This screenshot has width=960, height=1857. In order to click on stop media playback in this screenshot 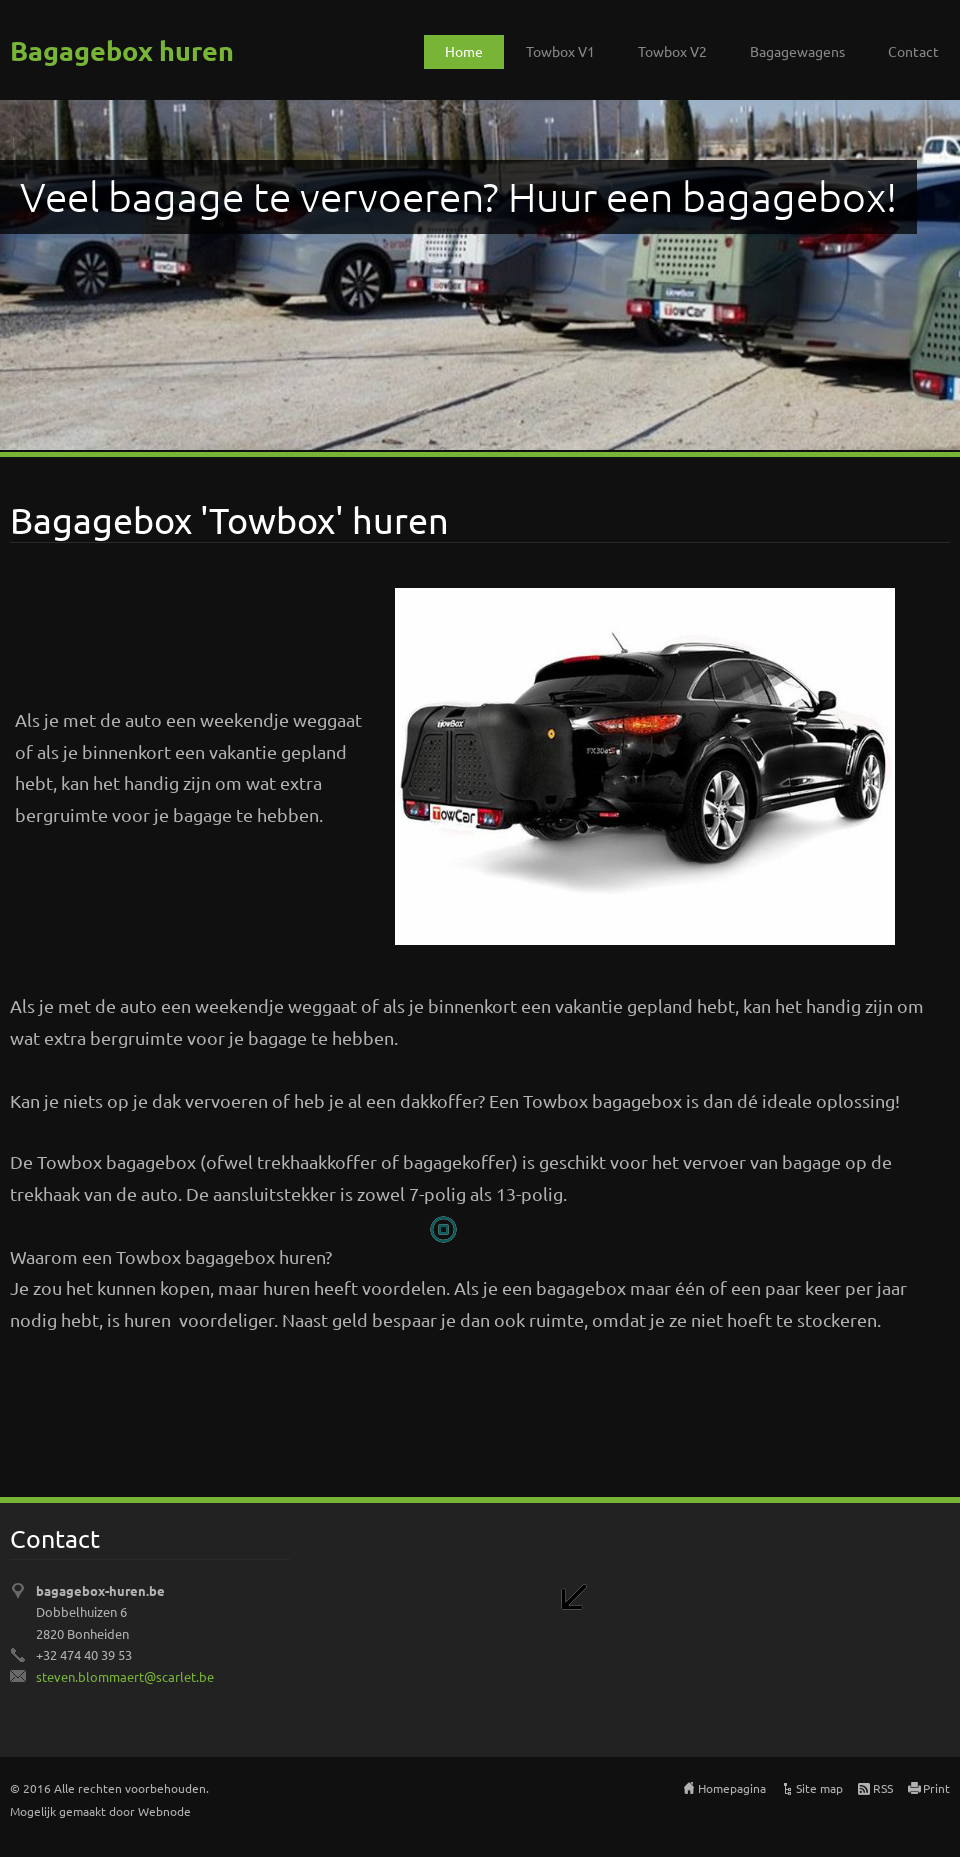, I will do `click(443, 1229)`.